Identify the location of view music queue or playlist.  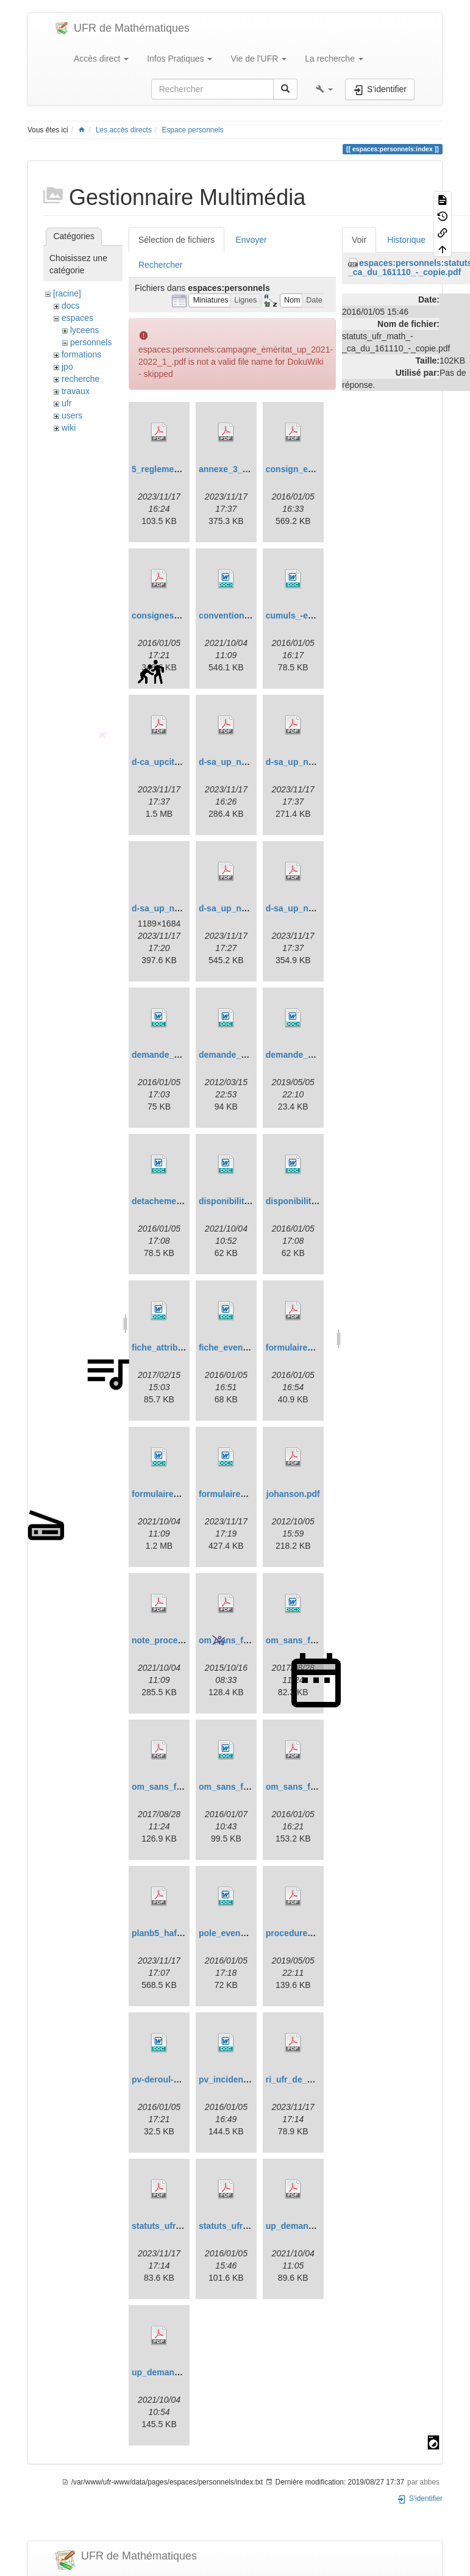
(107, 1372).